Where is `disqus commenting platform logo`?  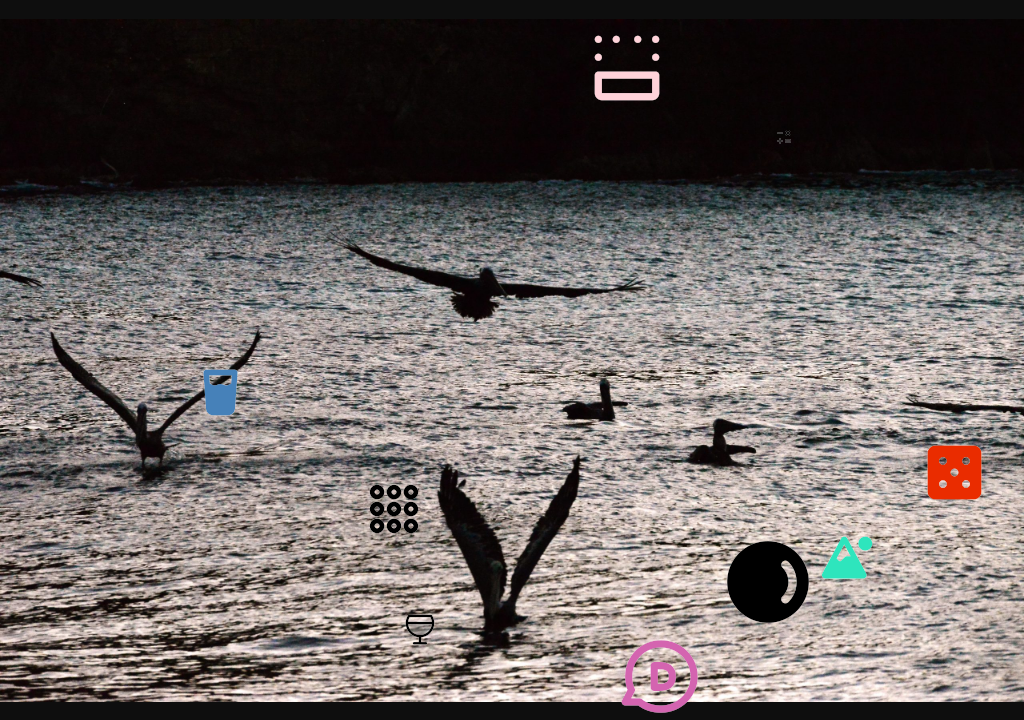
disqus commenting platform logo is located at coordinates (661, 676).